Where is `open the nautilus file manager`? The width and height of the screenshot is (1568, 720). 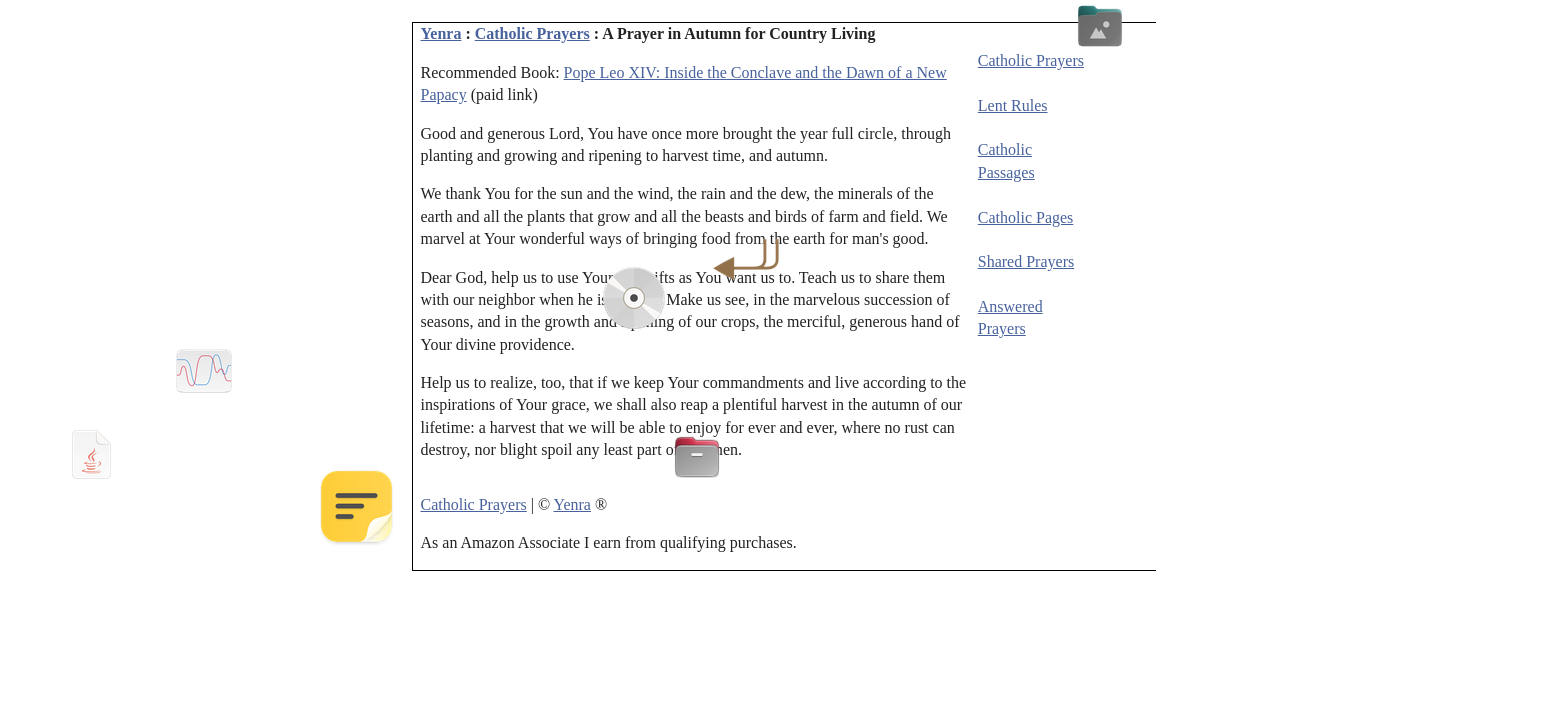
open the nautilus file manager is located at coordinates (697, 457).